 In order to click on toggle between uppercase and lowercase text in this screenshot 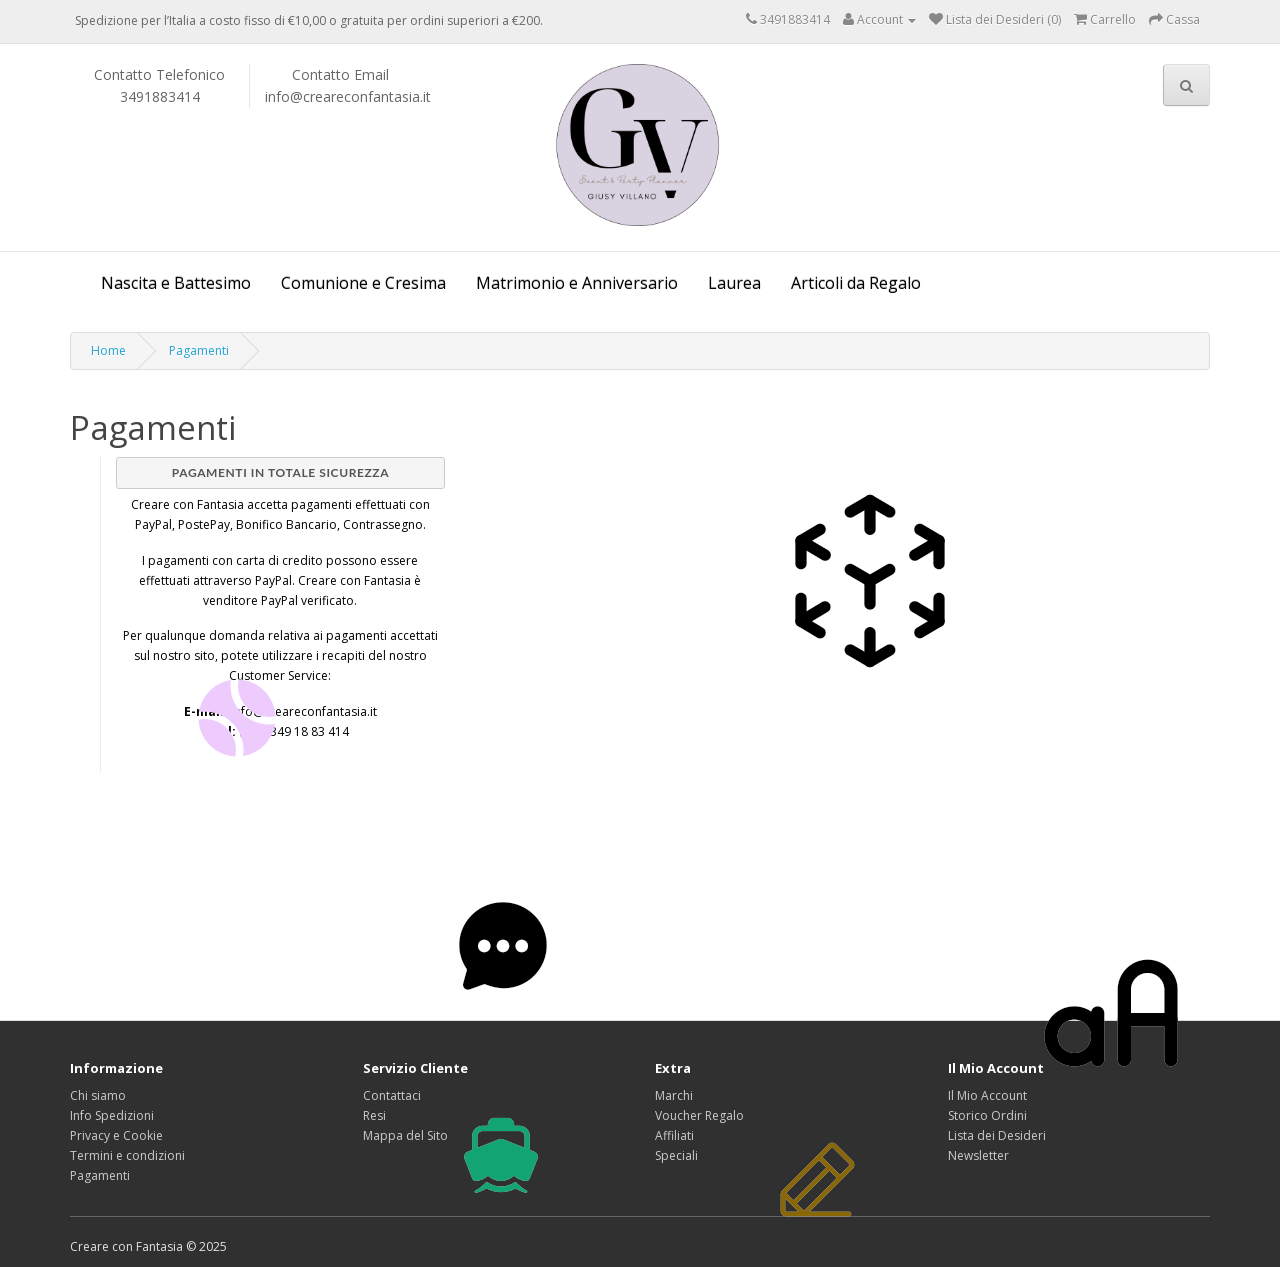, I will do `click(1111, 1013)`.